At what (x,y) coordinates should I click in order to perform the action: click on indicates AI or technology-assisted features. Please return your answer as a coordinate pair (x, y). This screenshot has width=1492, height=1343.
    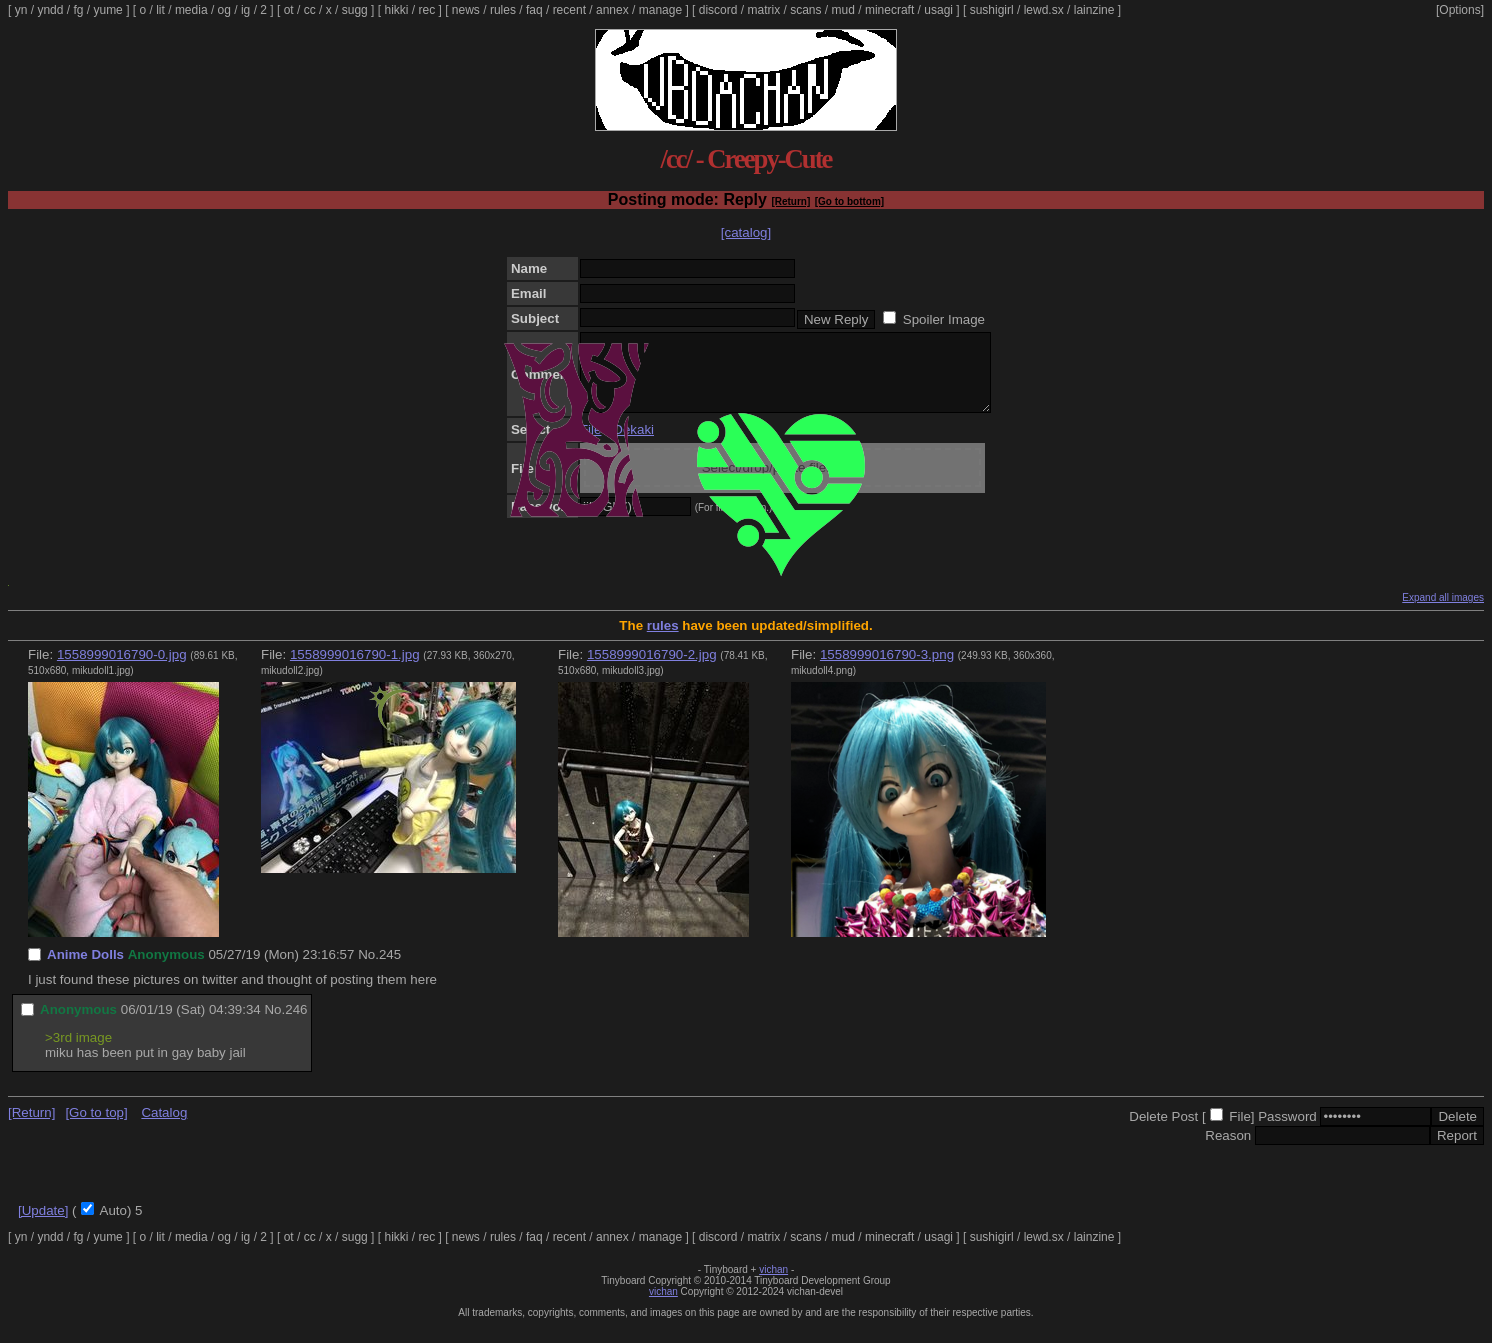
    Looking at the image, I should click on (780, 494).